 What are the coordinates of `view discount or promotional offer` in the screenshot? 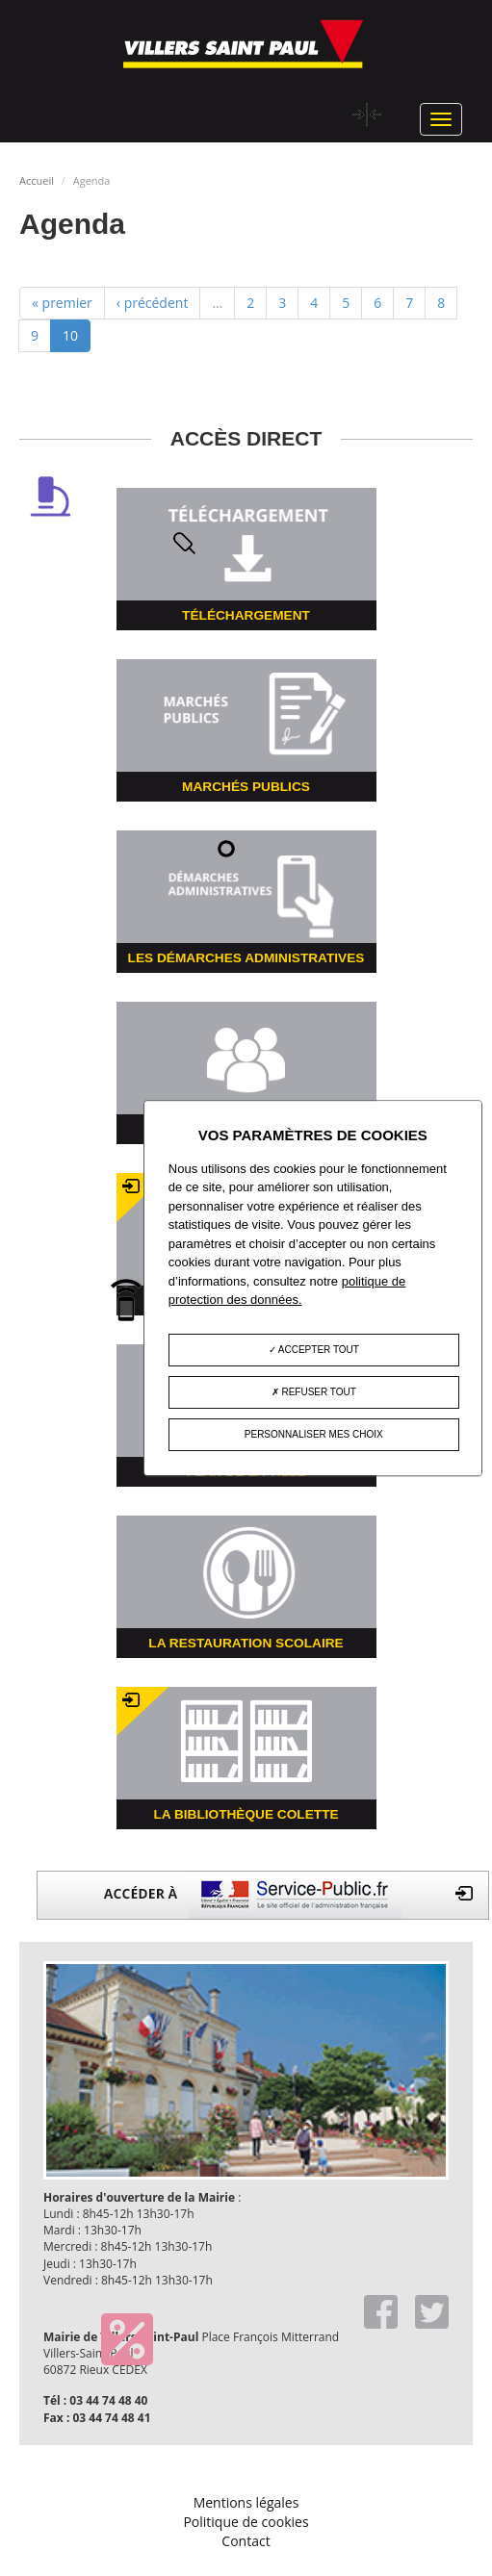 It's located at (127, 2339).